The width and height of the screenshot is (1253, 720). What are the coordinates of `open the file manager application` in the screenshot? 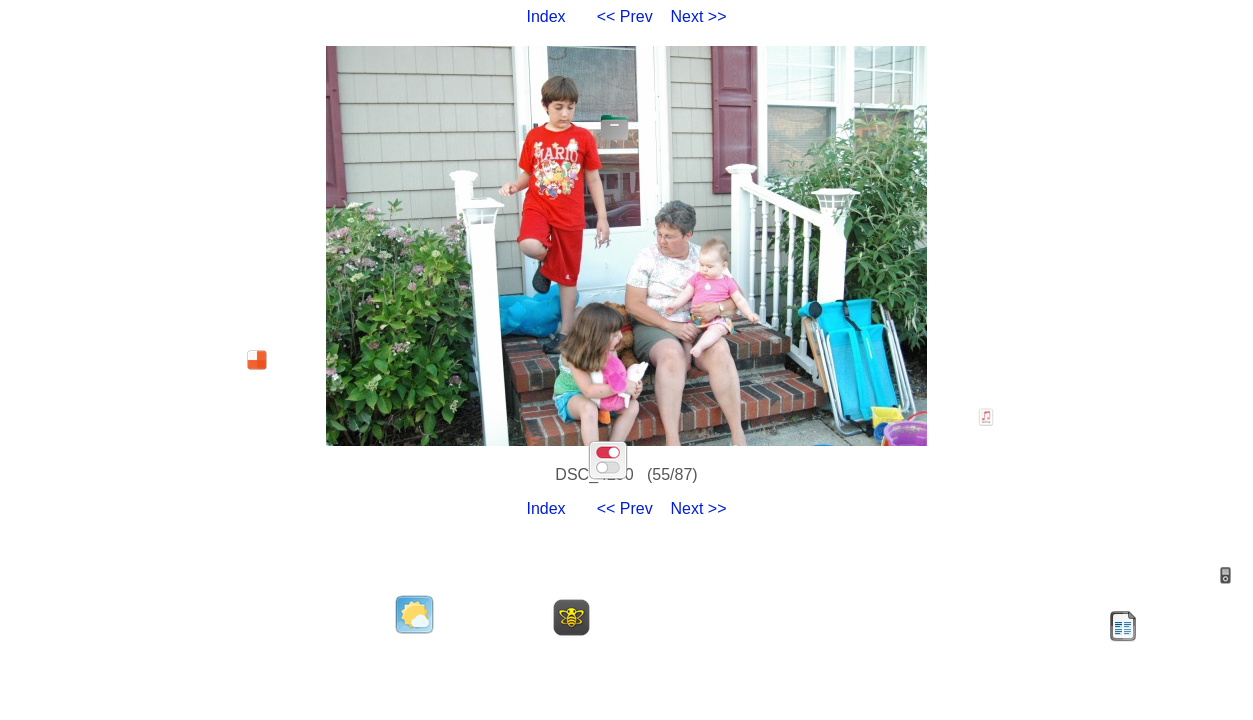 It's located at (614, 127).